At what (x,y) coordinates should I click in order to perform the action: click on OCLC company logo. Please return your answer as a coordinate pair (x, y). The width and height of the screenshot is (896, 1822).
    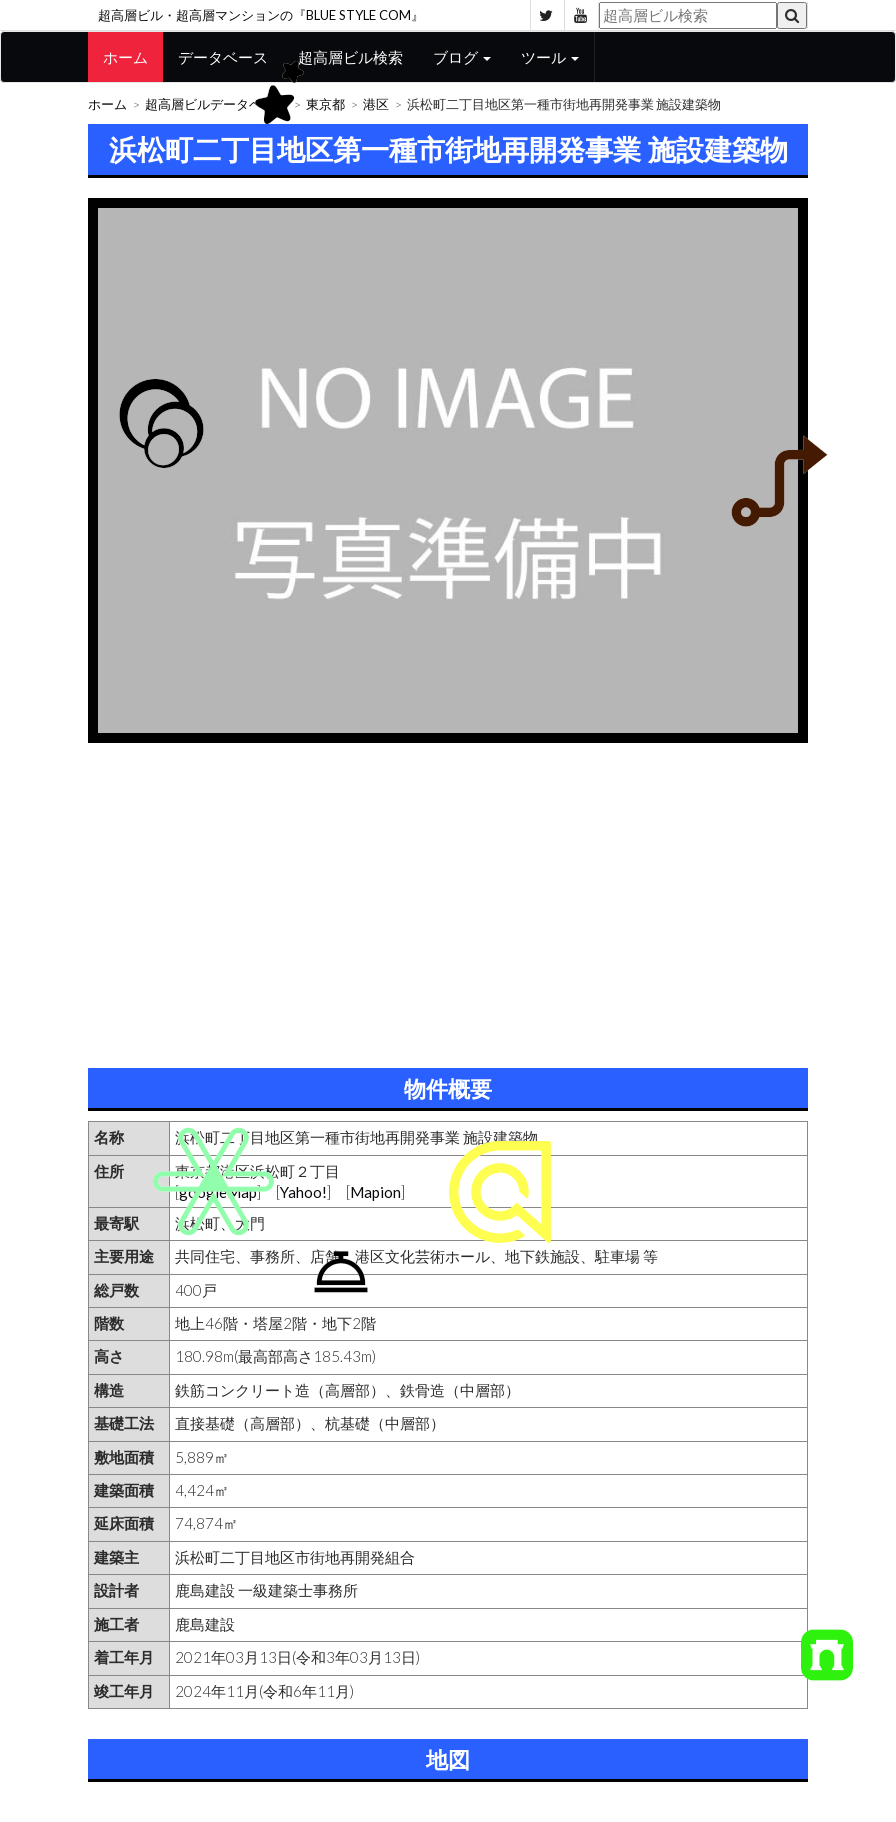
    Looking at the image, I should click on (161, 423).